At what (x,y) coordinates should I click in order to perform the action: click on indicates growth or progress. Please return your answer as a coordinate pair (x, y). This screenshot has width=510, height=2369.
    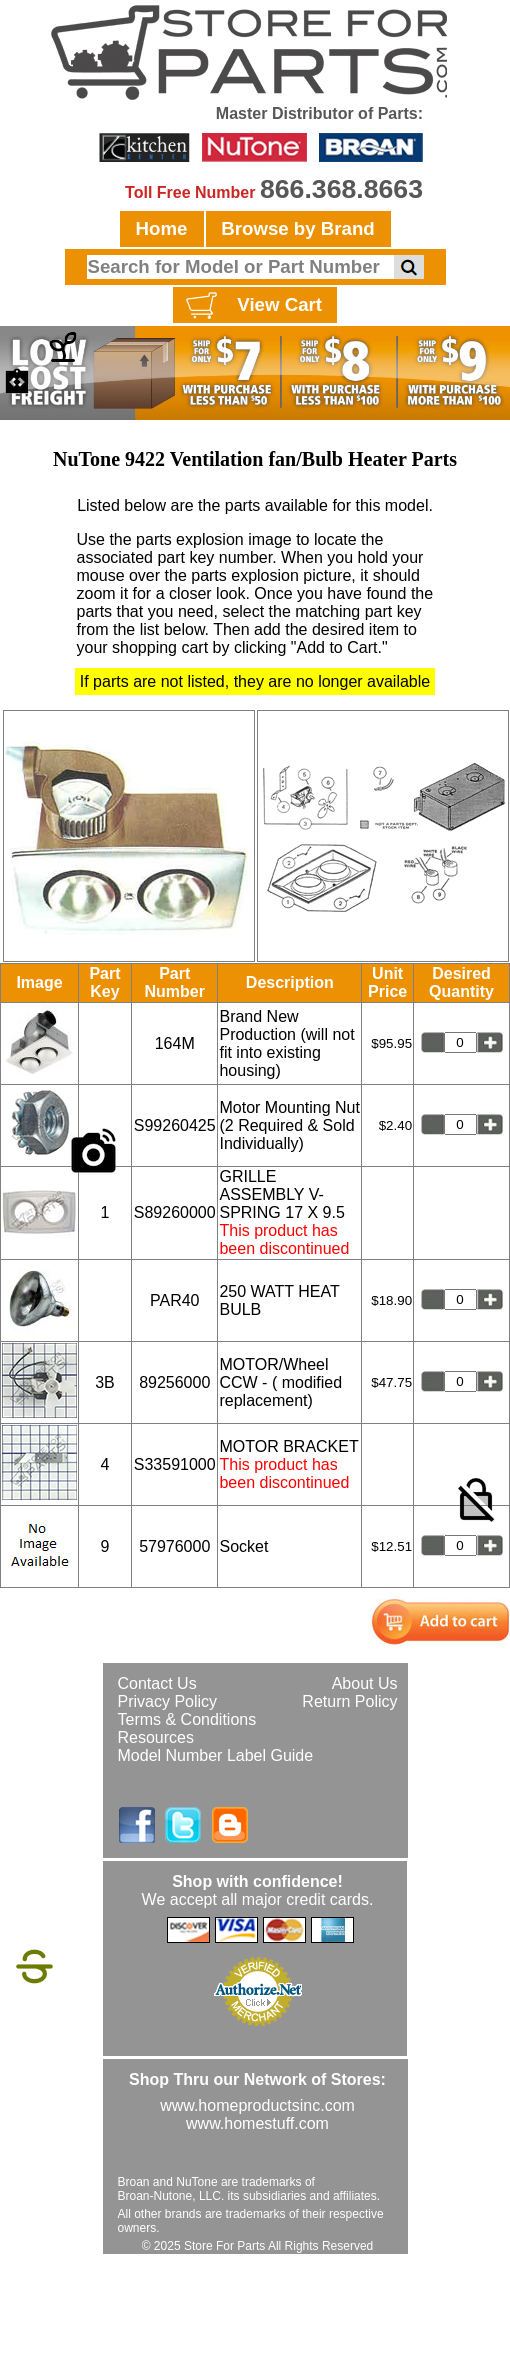
    Looking at the image, I should click on (63, 347).